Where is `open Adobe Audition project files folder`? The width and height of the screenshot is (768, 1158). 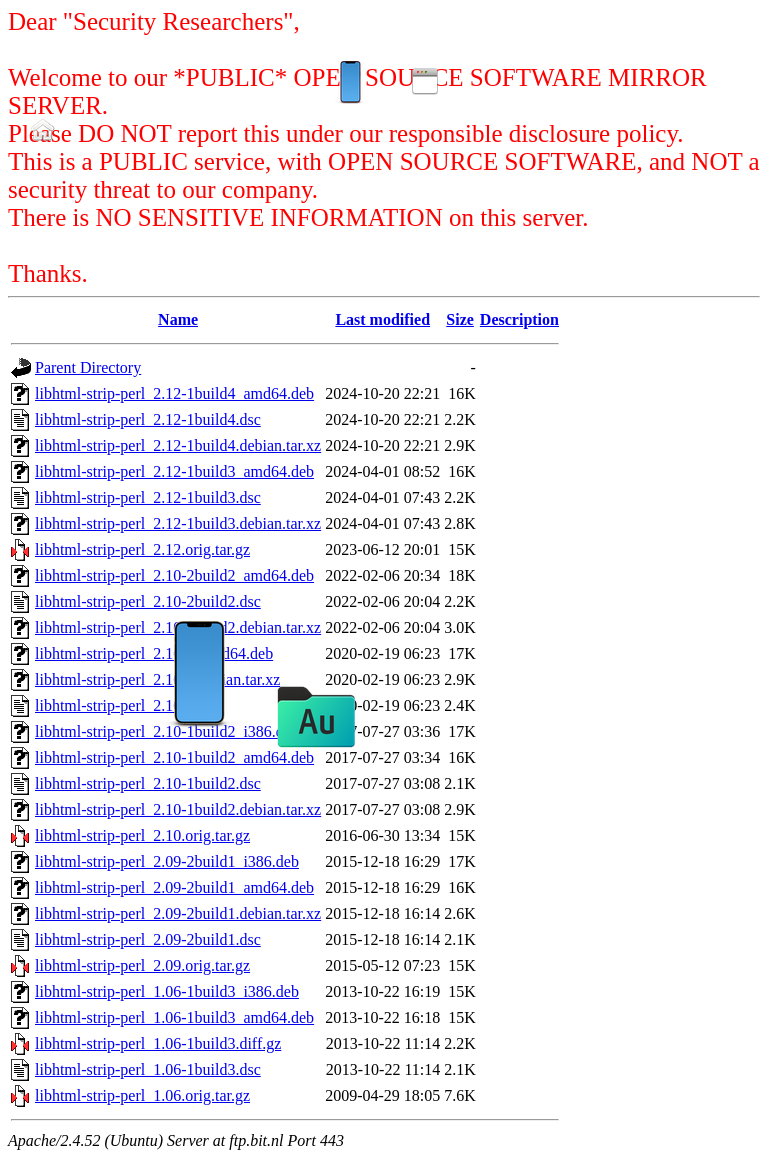 open Adobe Audition project files folder is located at coordinates (316, 719).